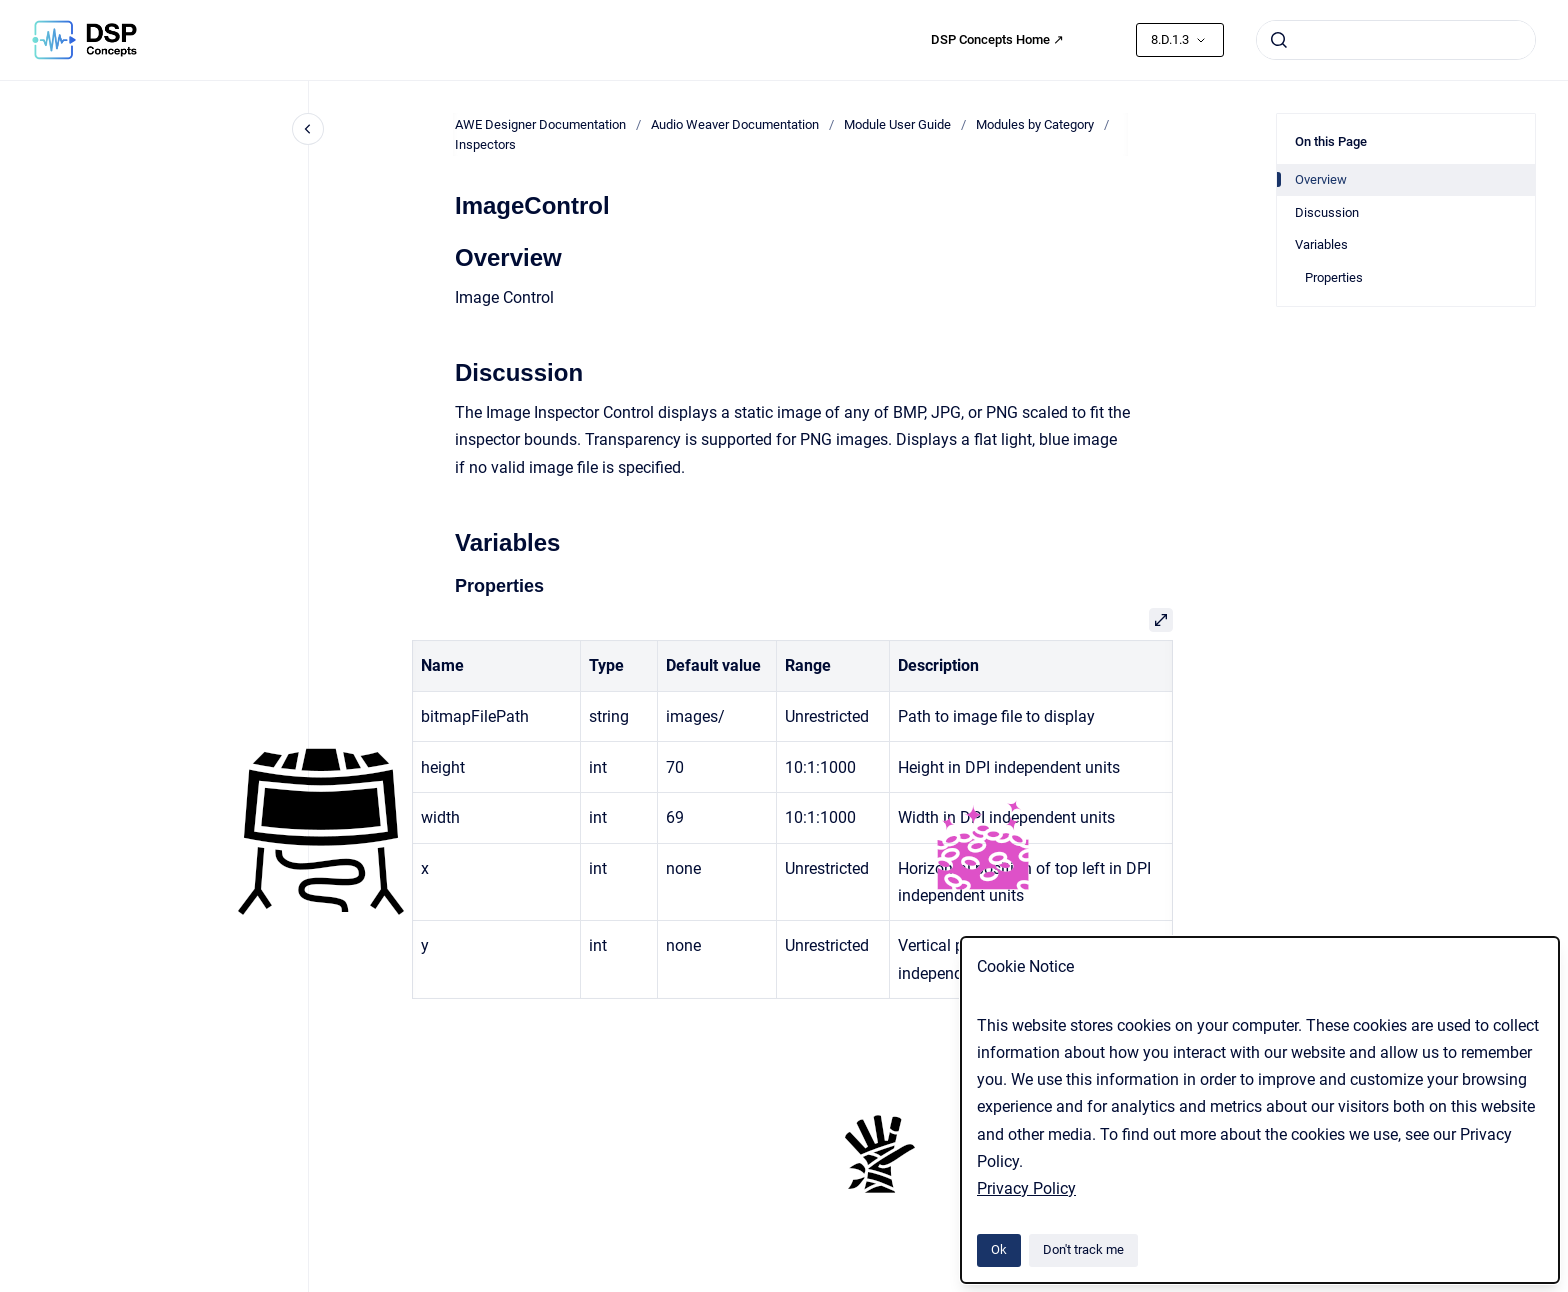  Describe the element at coordinates (880, 1154) in the screenshot. I see `access first aid or injury reporting` at that location.